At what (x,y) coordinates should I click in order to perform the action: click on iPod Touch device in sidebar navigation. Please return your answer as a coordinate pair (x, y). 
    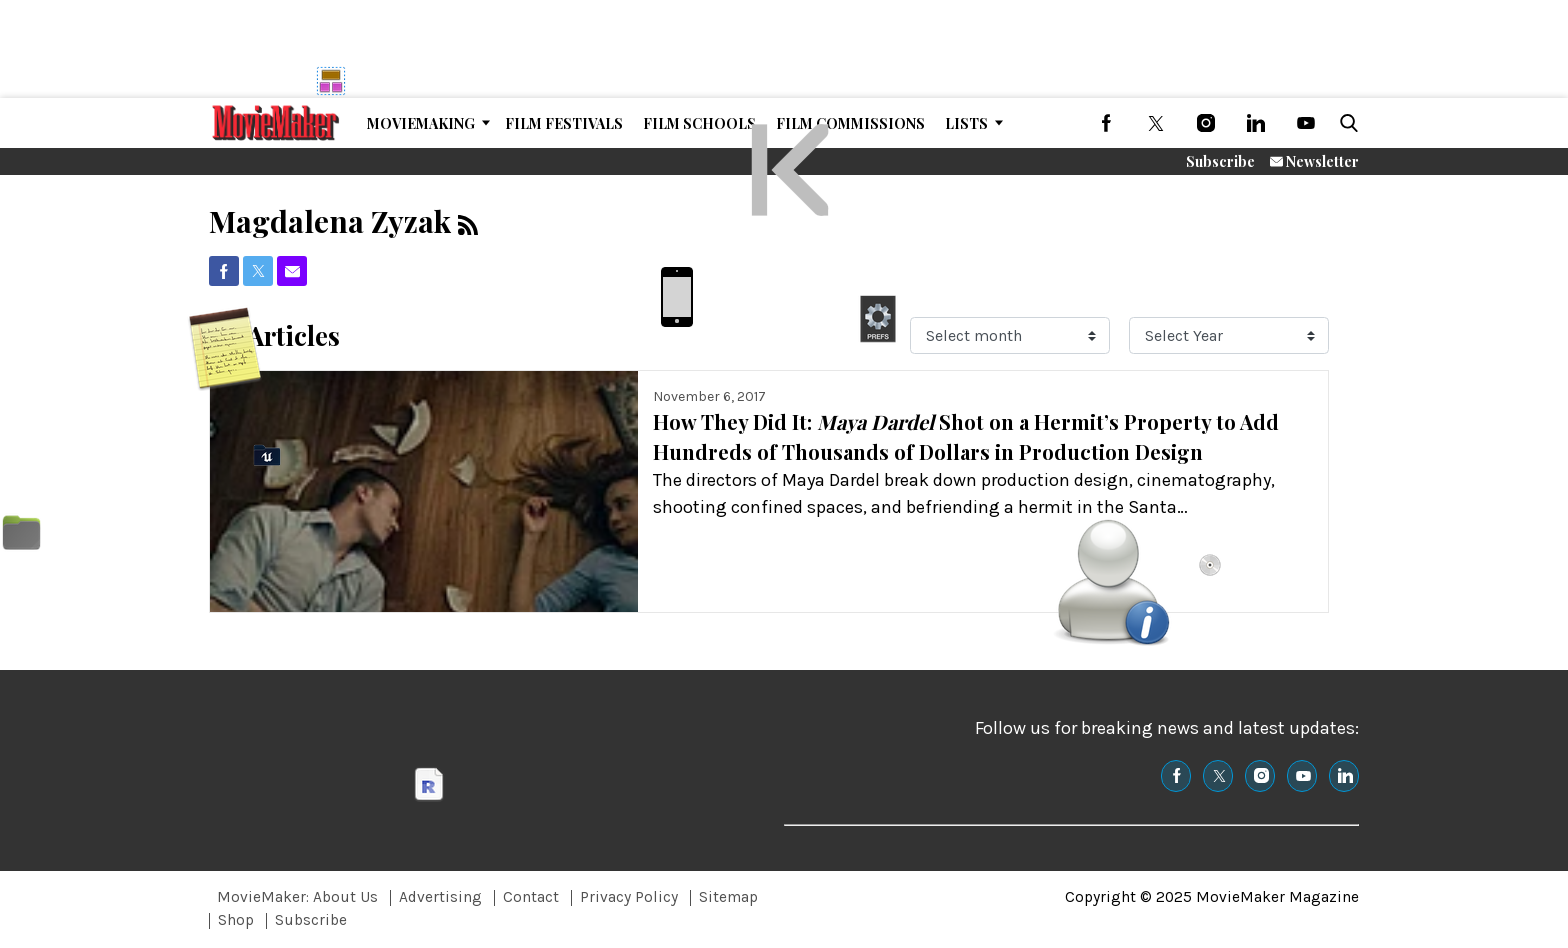
    Looking at the image, I should click on (677, 297).